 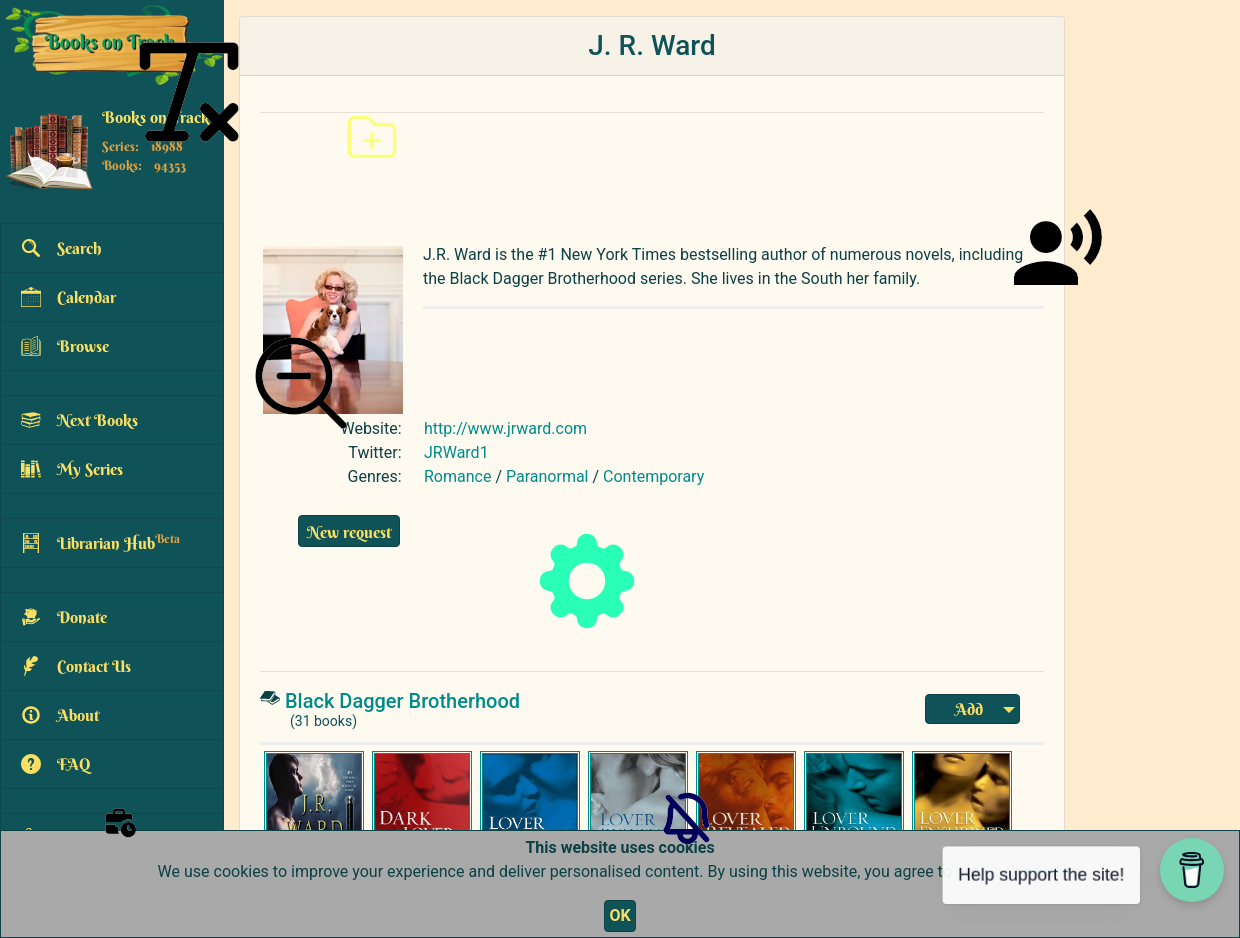 What do you see at coordinates (687, 818) in the screenshot?
I see `mute notifications` at bounding box center [687, 818].